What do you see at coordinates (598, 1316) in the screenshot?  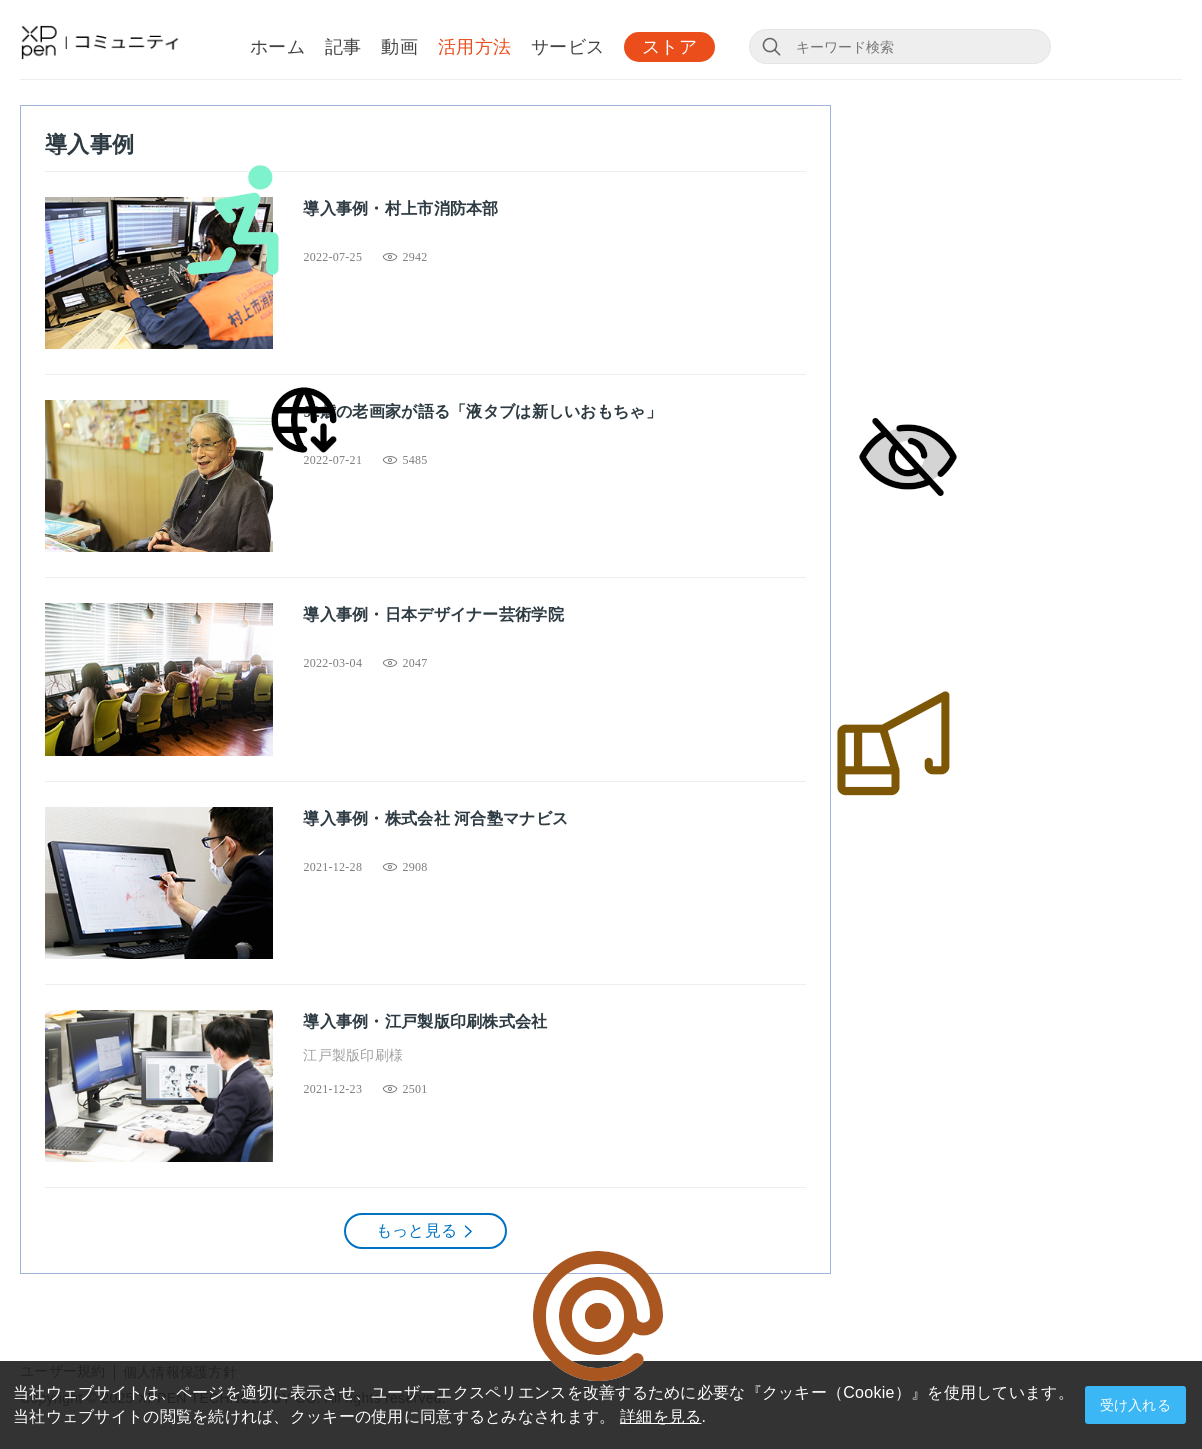 I see `mailgun email service integration` at bounding box center [598, 1316].